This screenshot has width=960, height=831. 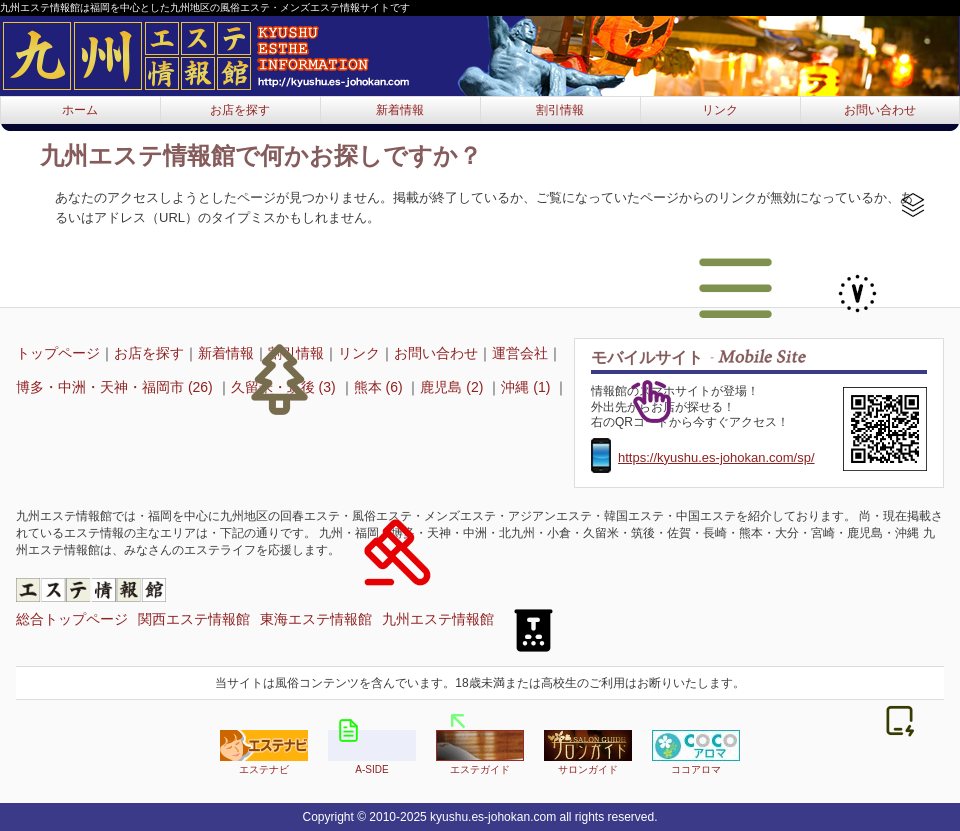 I want to click on drag to move or reposition an element, so click(x=652, y=400).